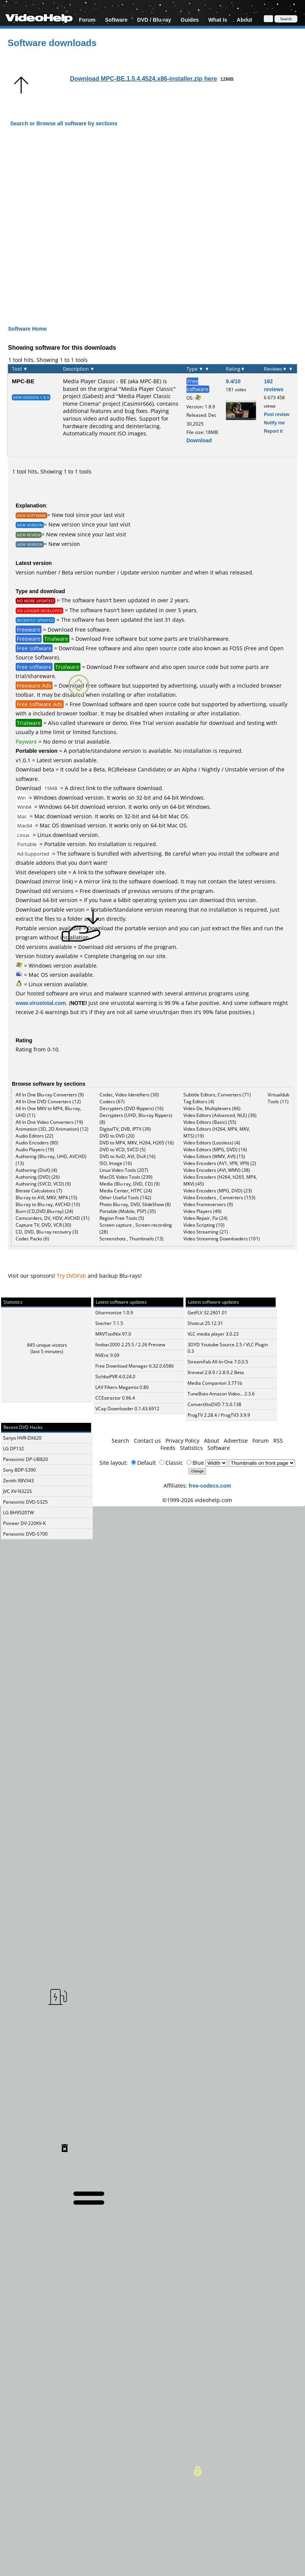 This screenshot has height=2576, width=305. What do you see at coordinates (197, 2471) in the screenshot?
I see `indicates healthy or vegetarian food options` at bounding box center [197, 2471].